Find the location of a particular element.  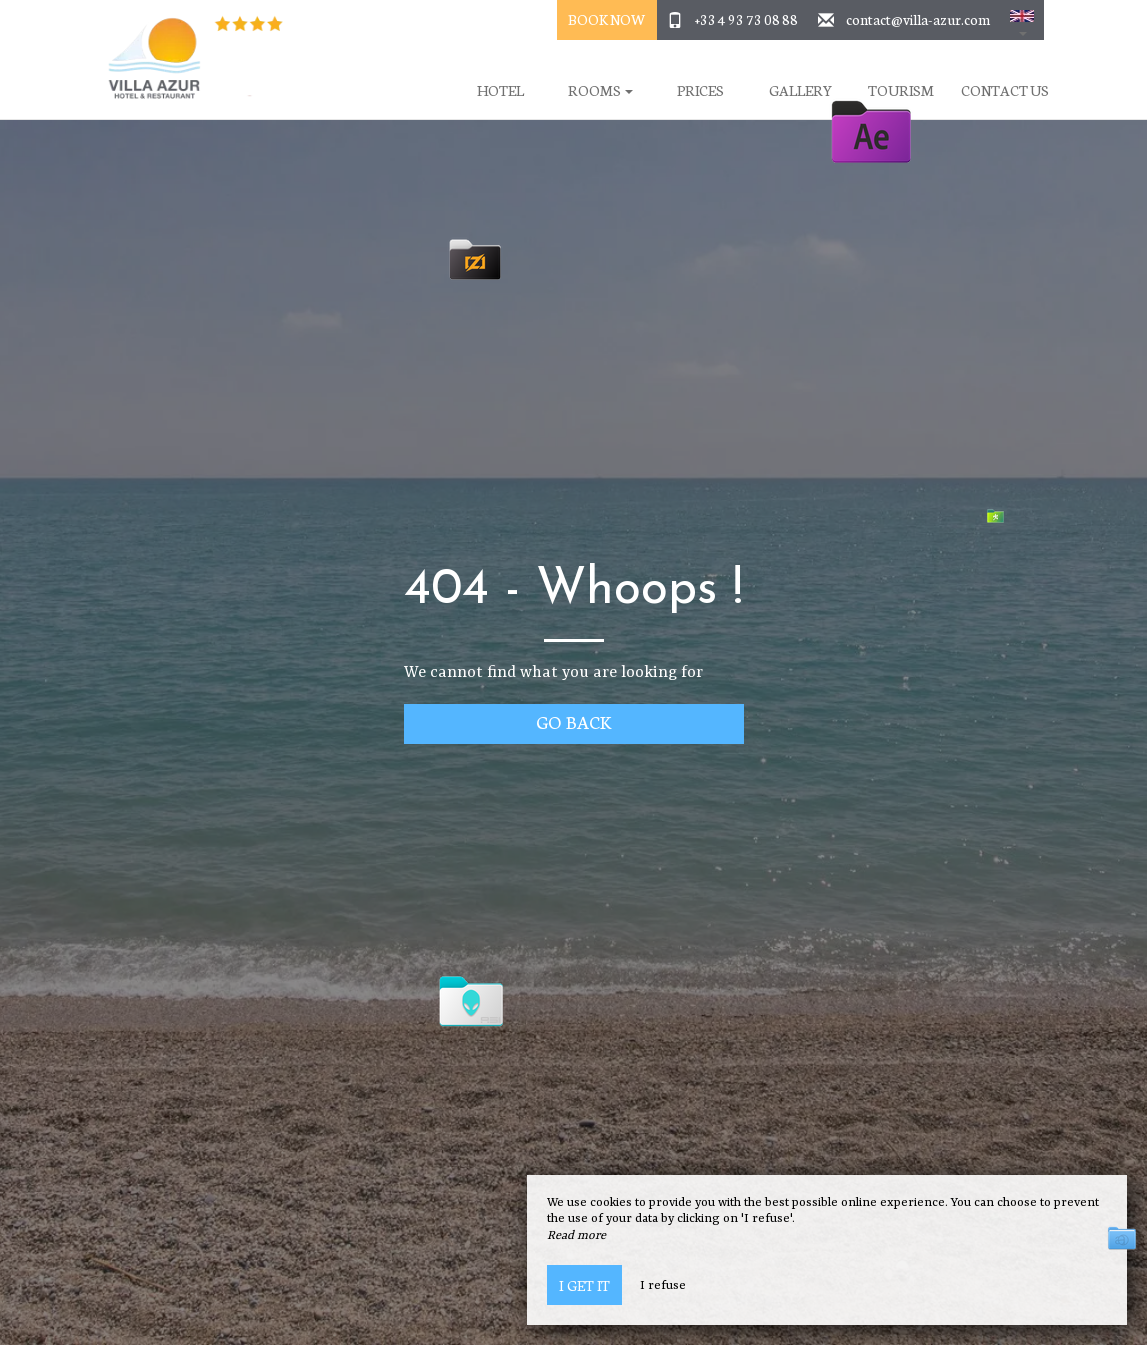

folder containing Adobe After Effects project files is located at coordinates (871, 134).